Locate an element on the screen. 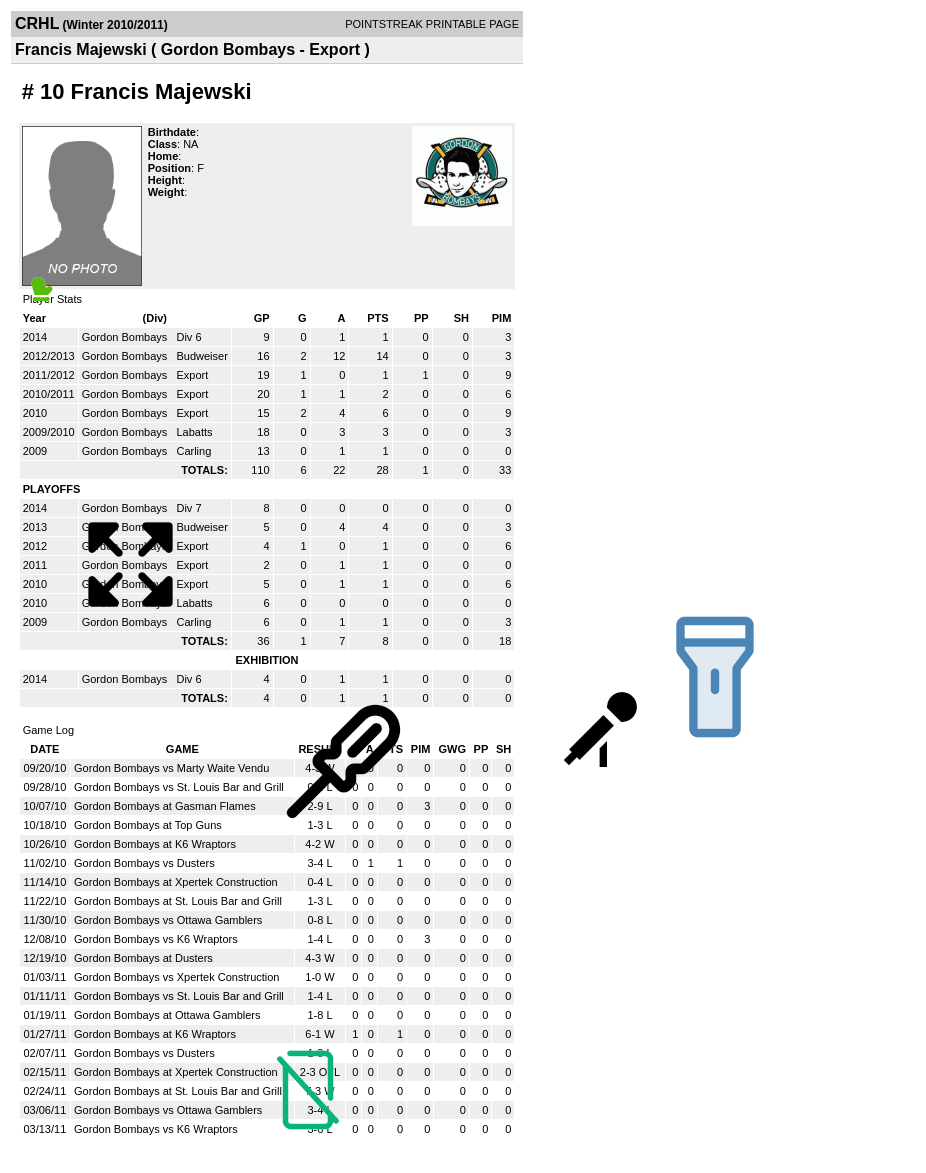 The width and height of the screenshot is (926, 1173). expand to fullscreen mode is located at coordinates (130, 564).